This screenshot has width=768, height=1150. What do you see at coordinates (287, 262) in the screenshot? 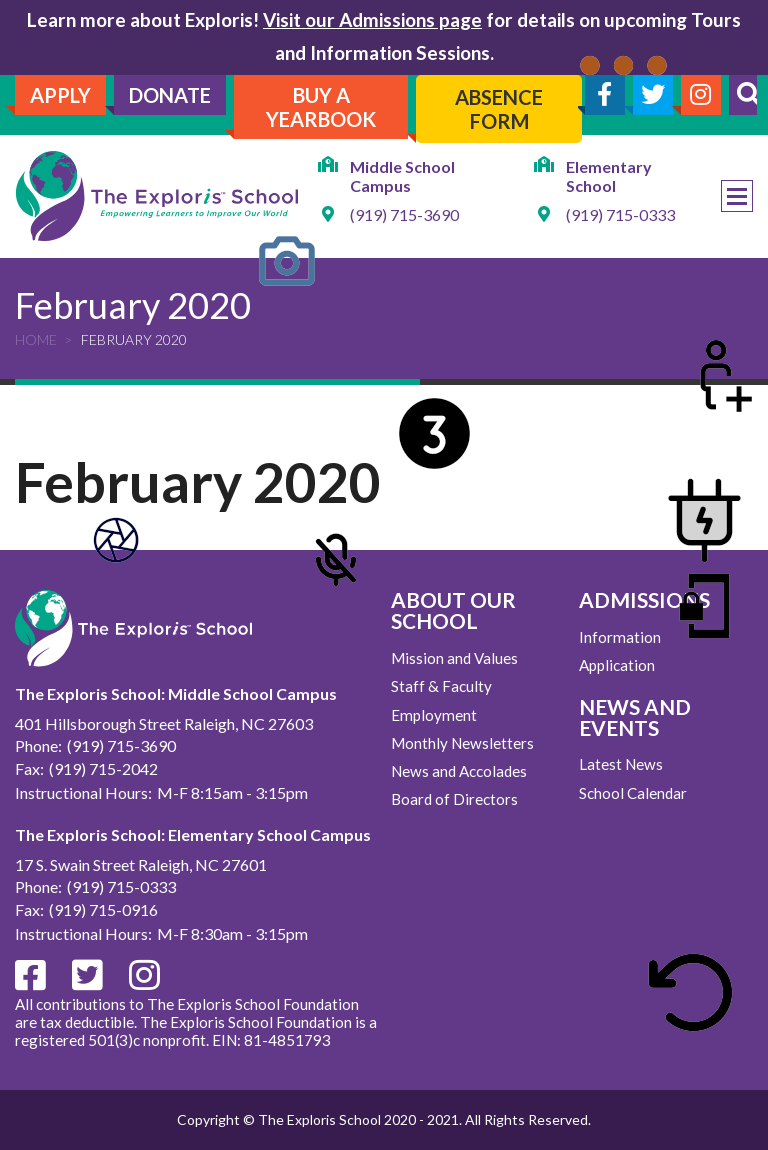
I see `take a photo` at bounding box center [287, 262].